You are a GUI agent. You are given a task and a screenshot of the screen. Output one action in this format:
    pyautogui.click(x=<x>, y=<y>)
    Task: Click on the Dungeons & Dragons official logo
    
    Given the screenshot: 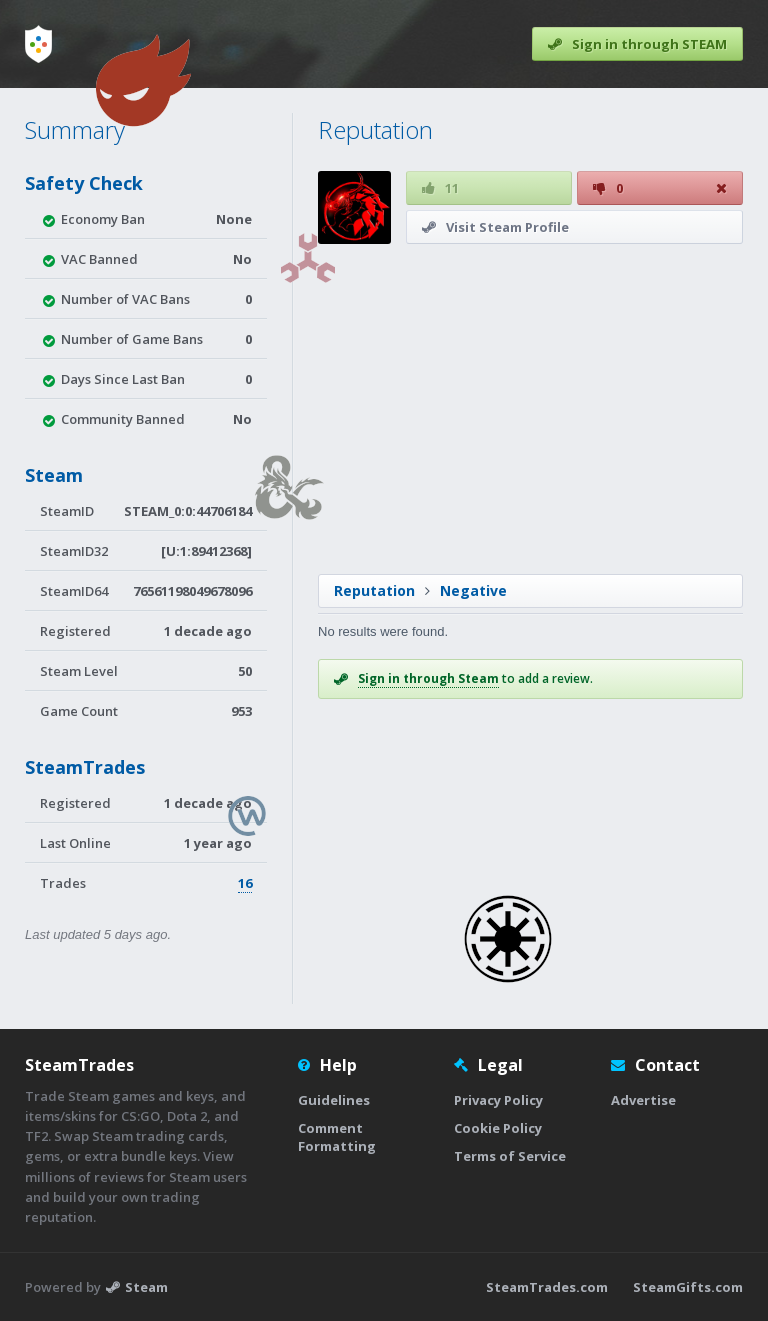 What is the action you would take?
    pyautogui.click(x=289, y=487)
    